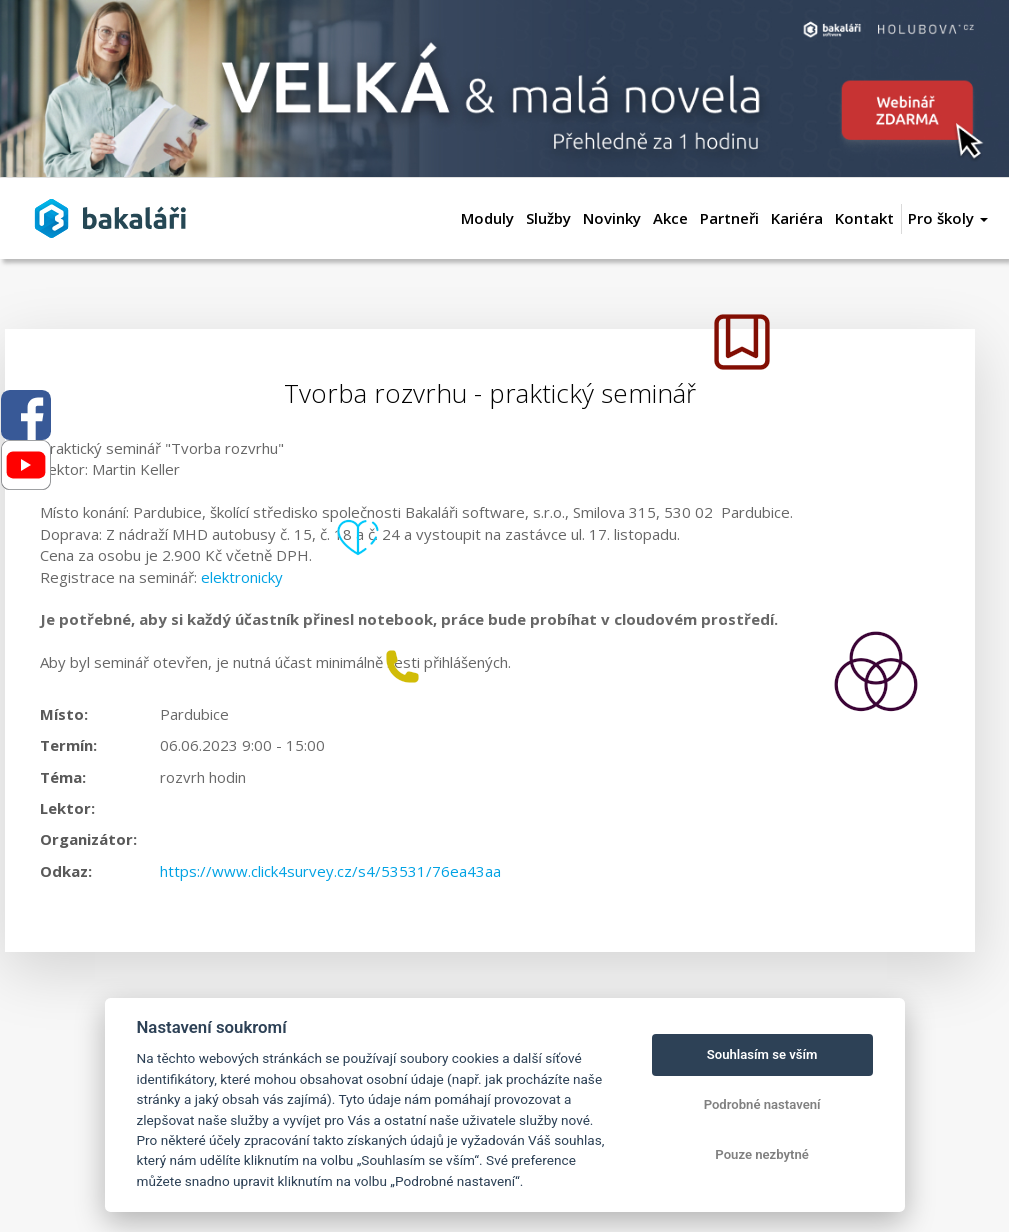 This screenshot has width=1009, height=1232. I want to click on view overlapping categories or sets, so click(876, 673).